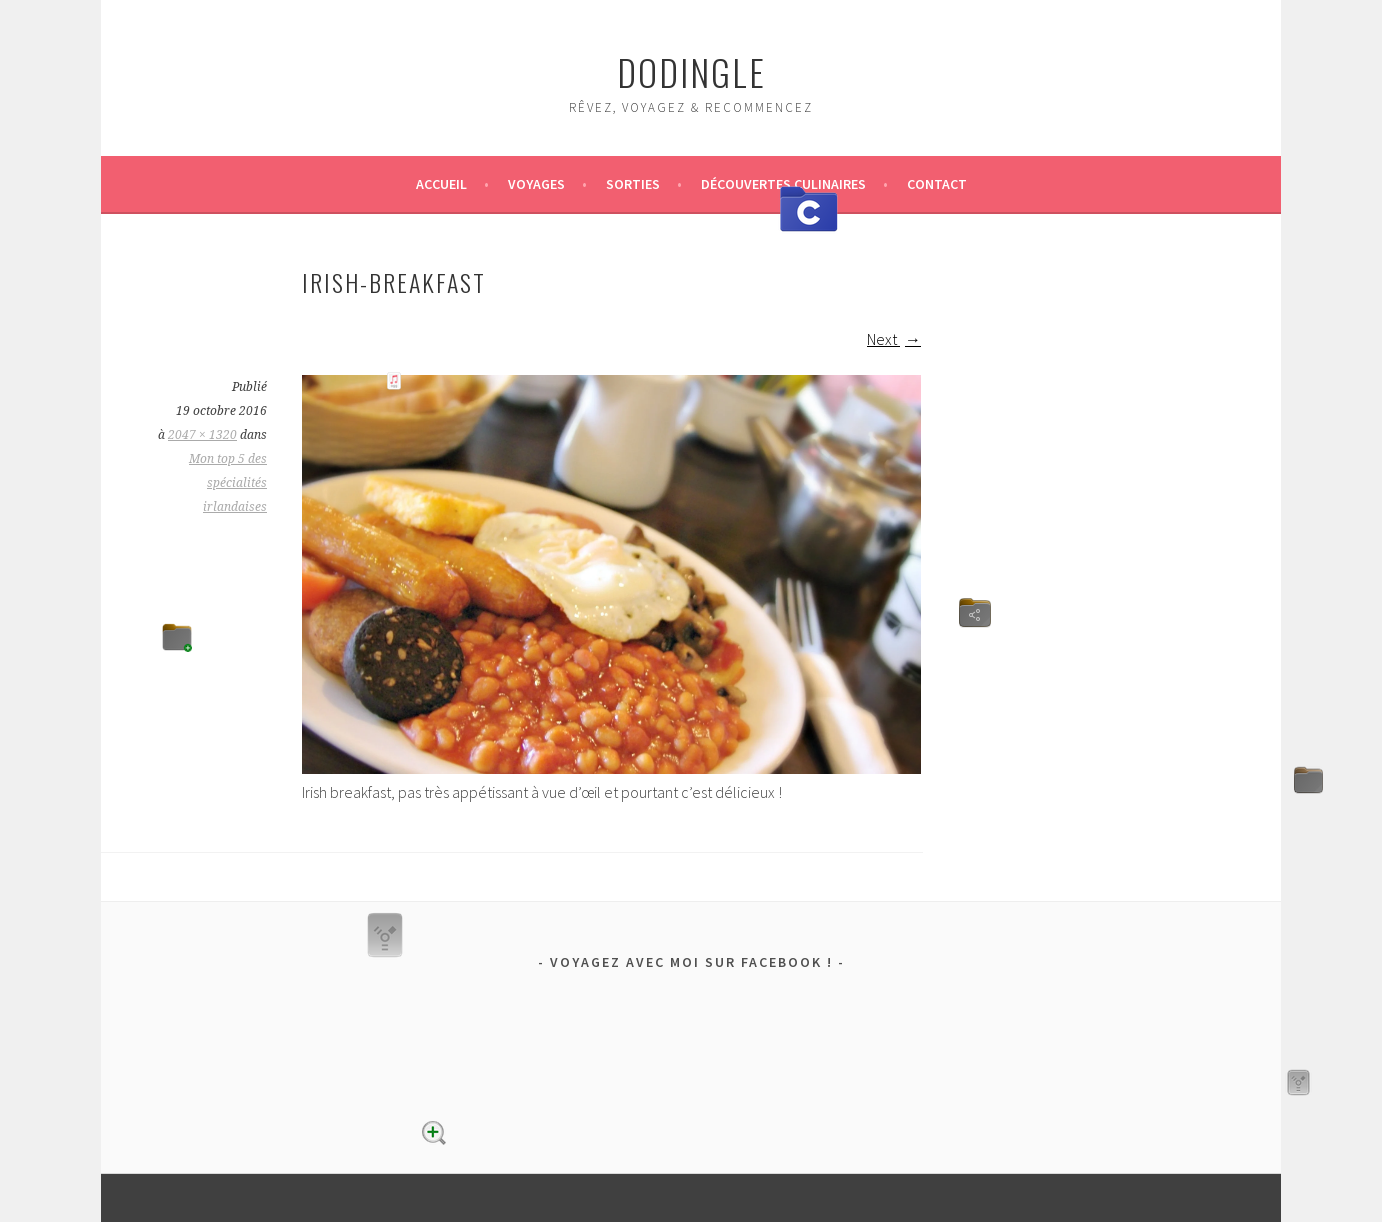 The height and width of the screenshot is (1222, 1382). Describe the element at coordinates (177, 637) in the screenshot. I see `create a new folder` at that location.